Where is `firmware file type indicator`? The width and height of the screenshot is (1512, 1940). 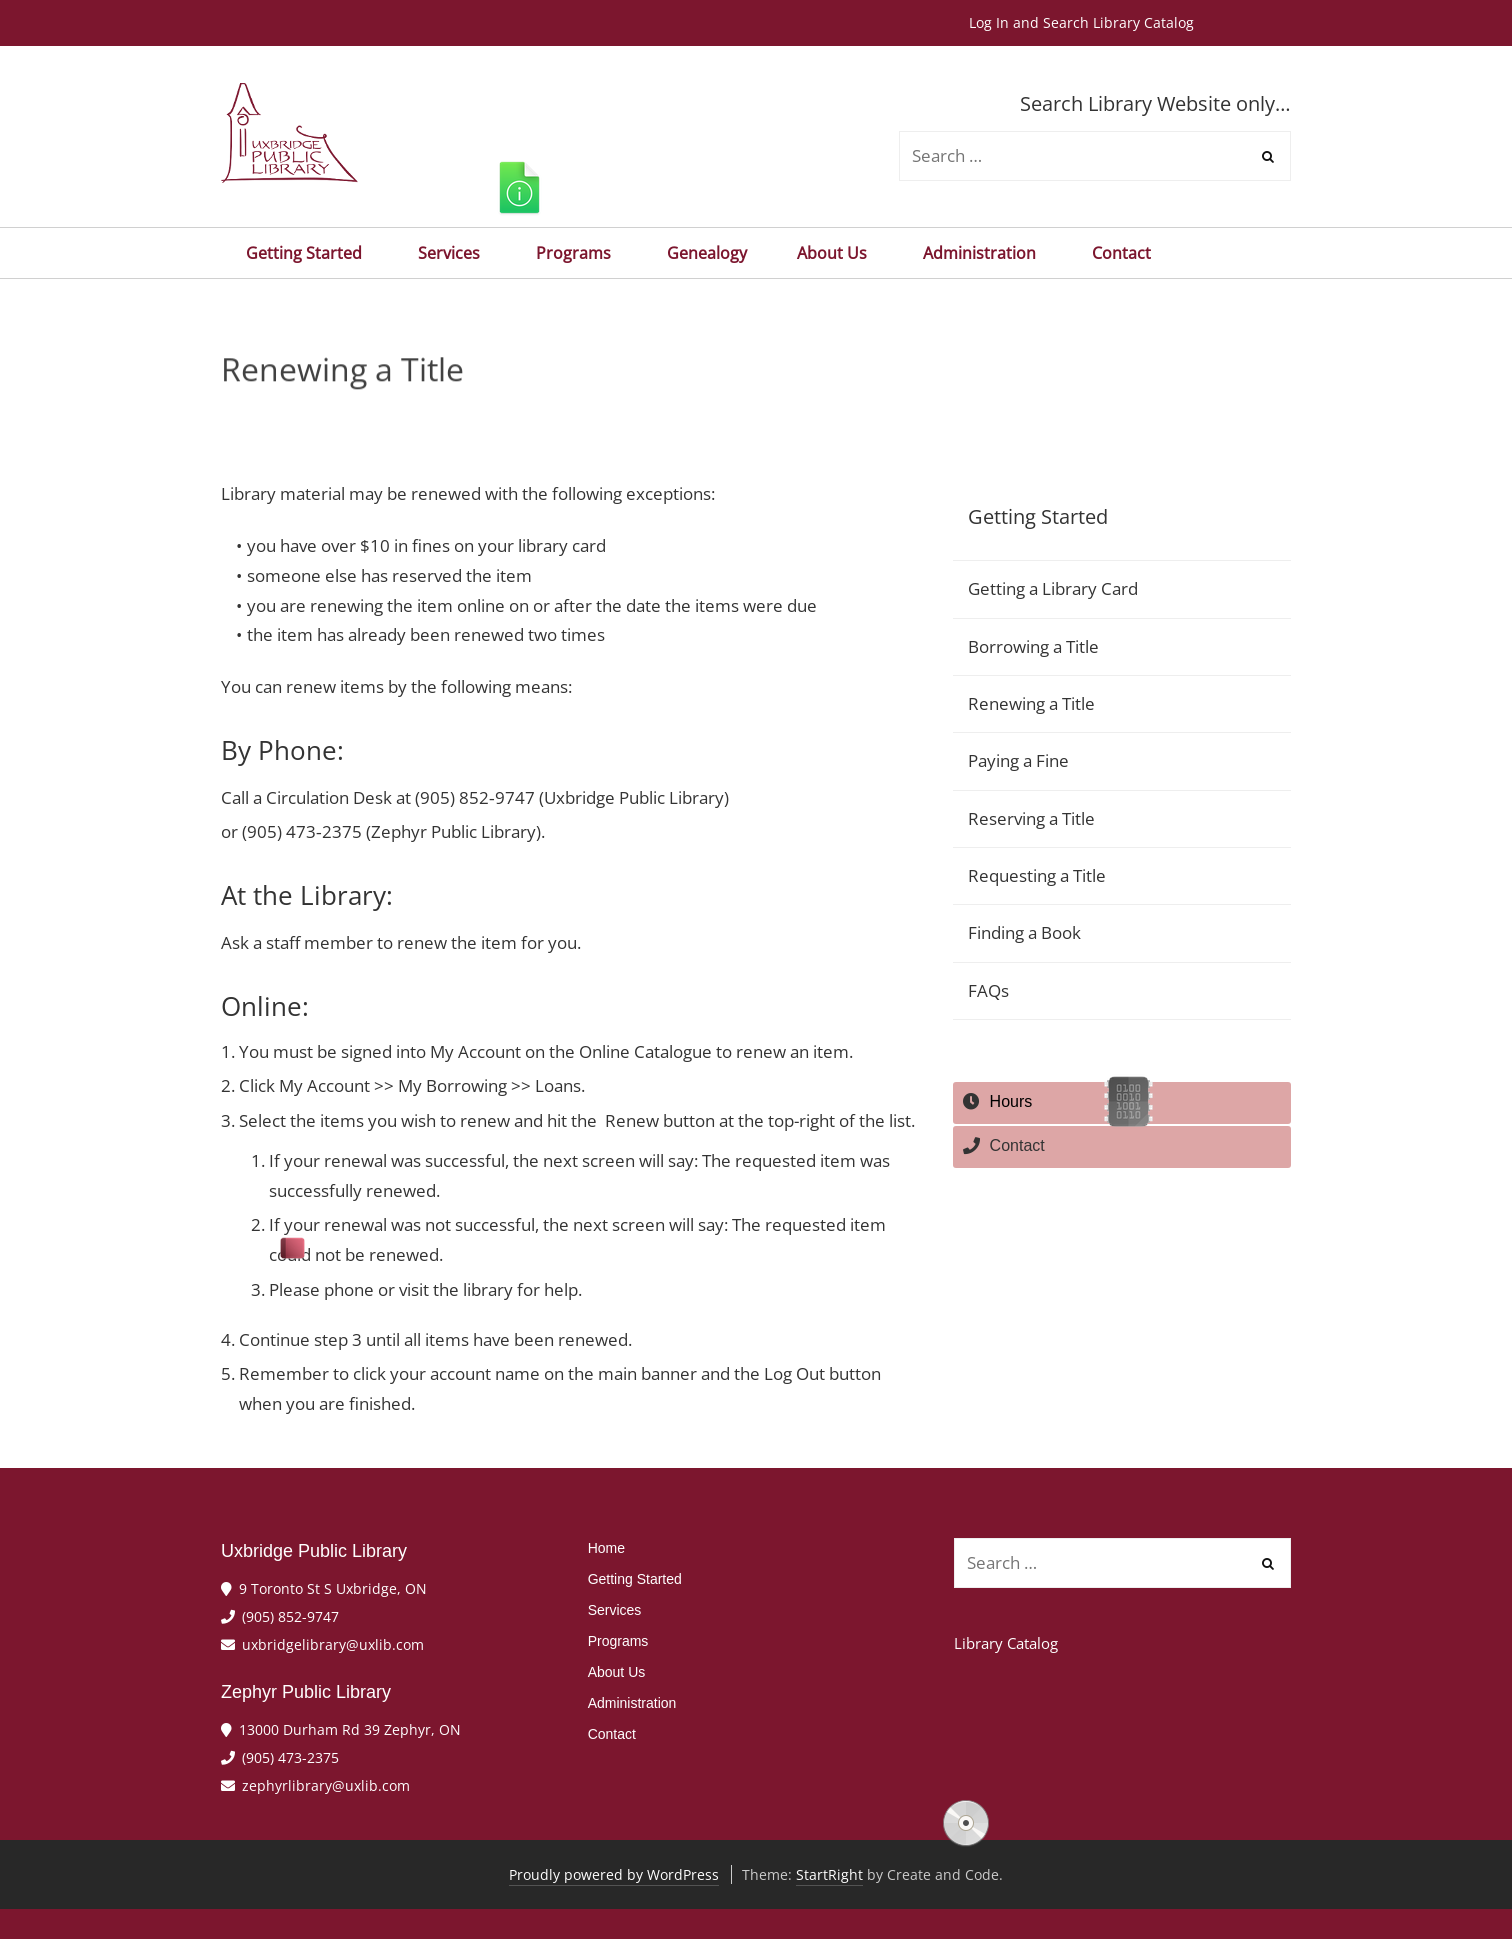
firmware file type indicator is located at coordinates (1128, 1101).